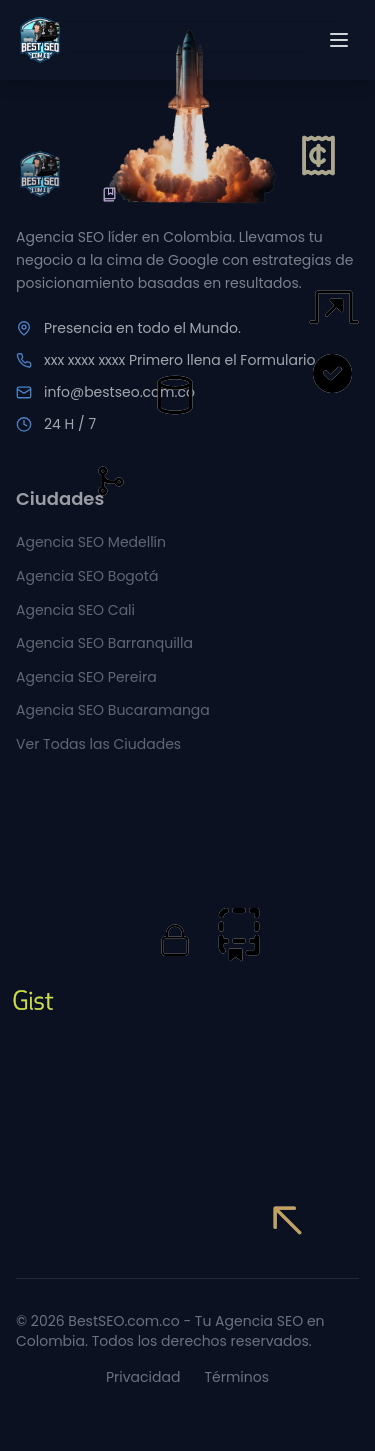 Image resolution: width=375 pixels, height=1451 pixels. Describe the element at coordinates (111, 481) in the screenshot. I see `merge branches in version control` at that location.